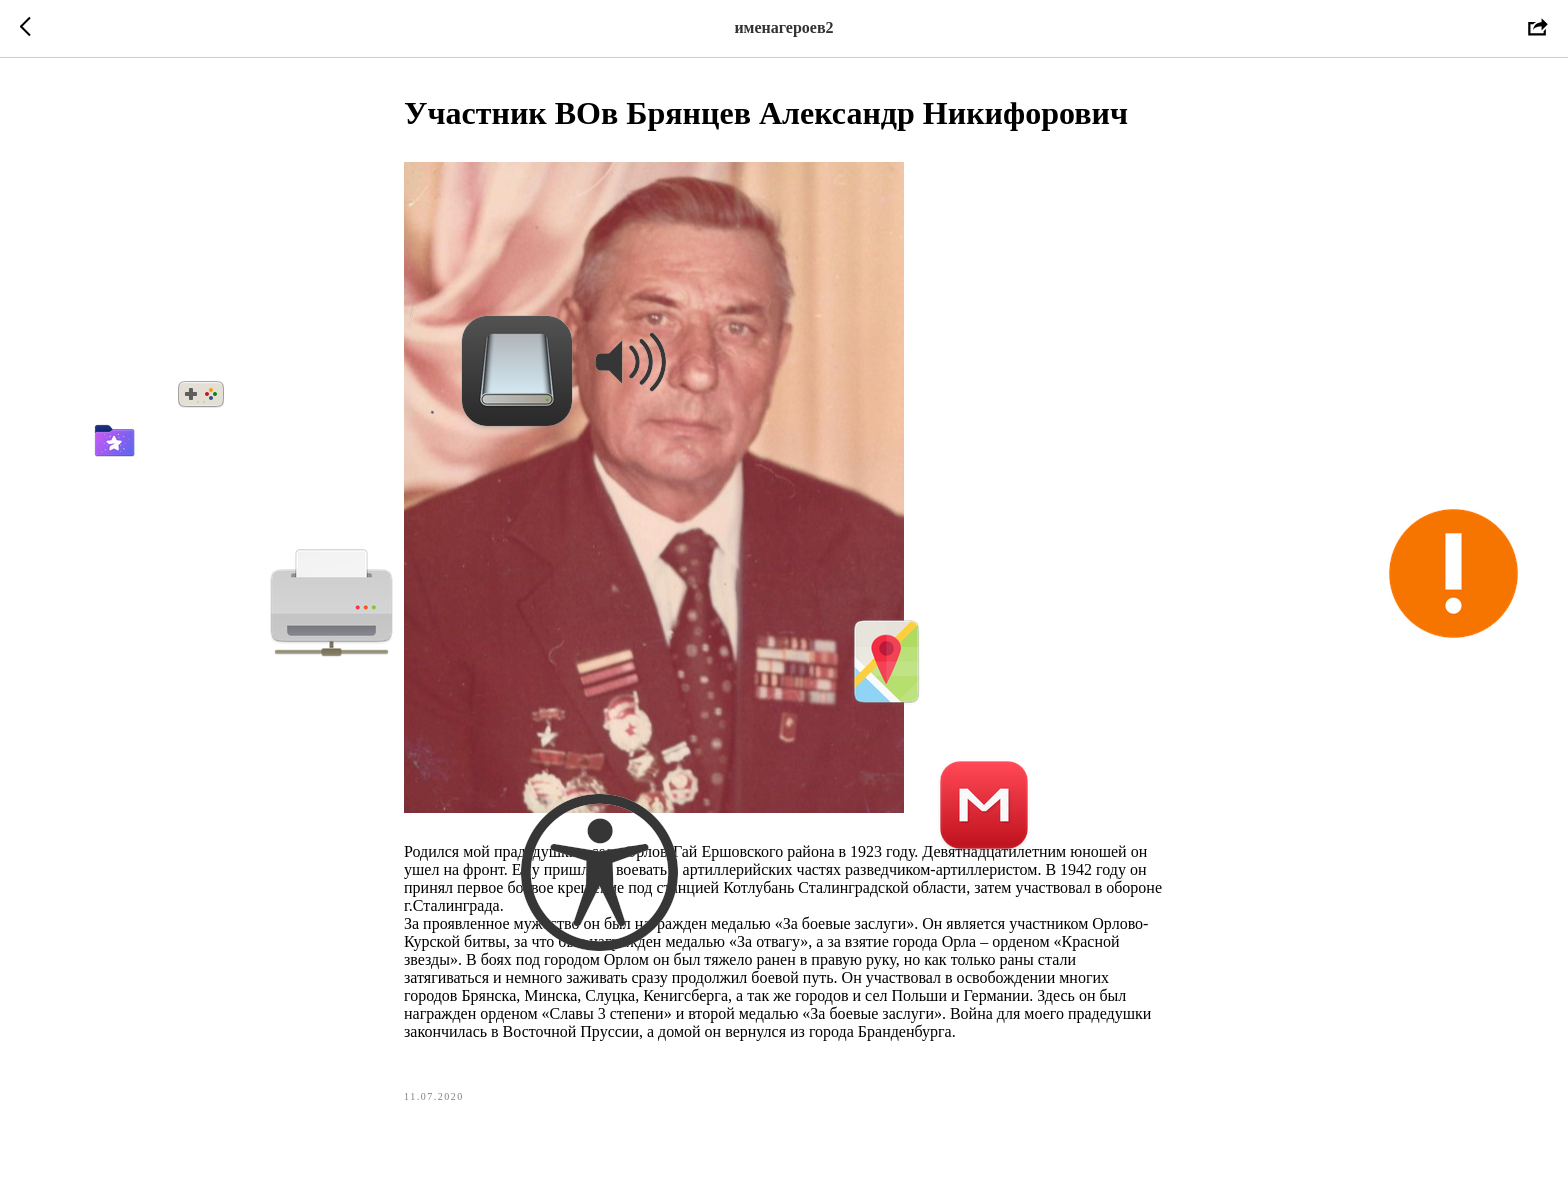 Image resolution: width=1568 pixels, height=1199 pixels. Describe the element at coordinates (631, 362) in the screenshot. I see `adjust audio volume settings` at that location.